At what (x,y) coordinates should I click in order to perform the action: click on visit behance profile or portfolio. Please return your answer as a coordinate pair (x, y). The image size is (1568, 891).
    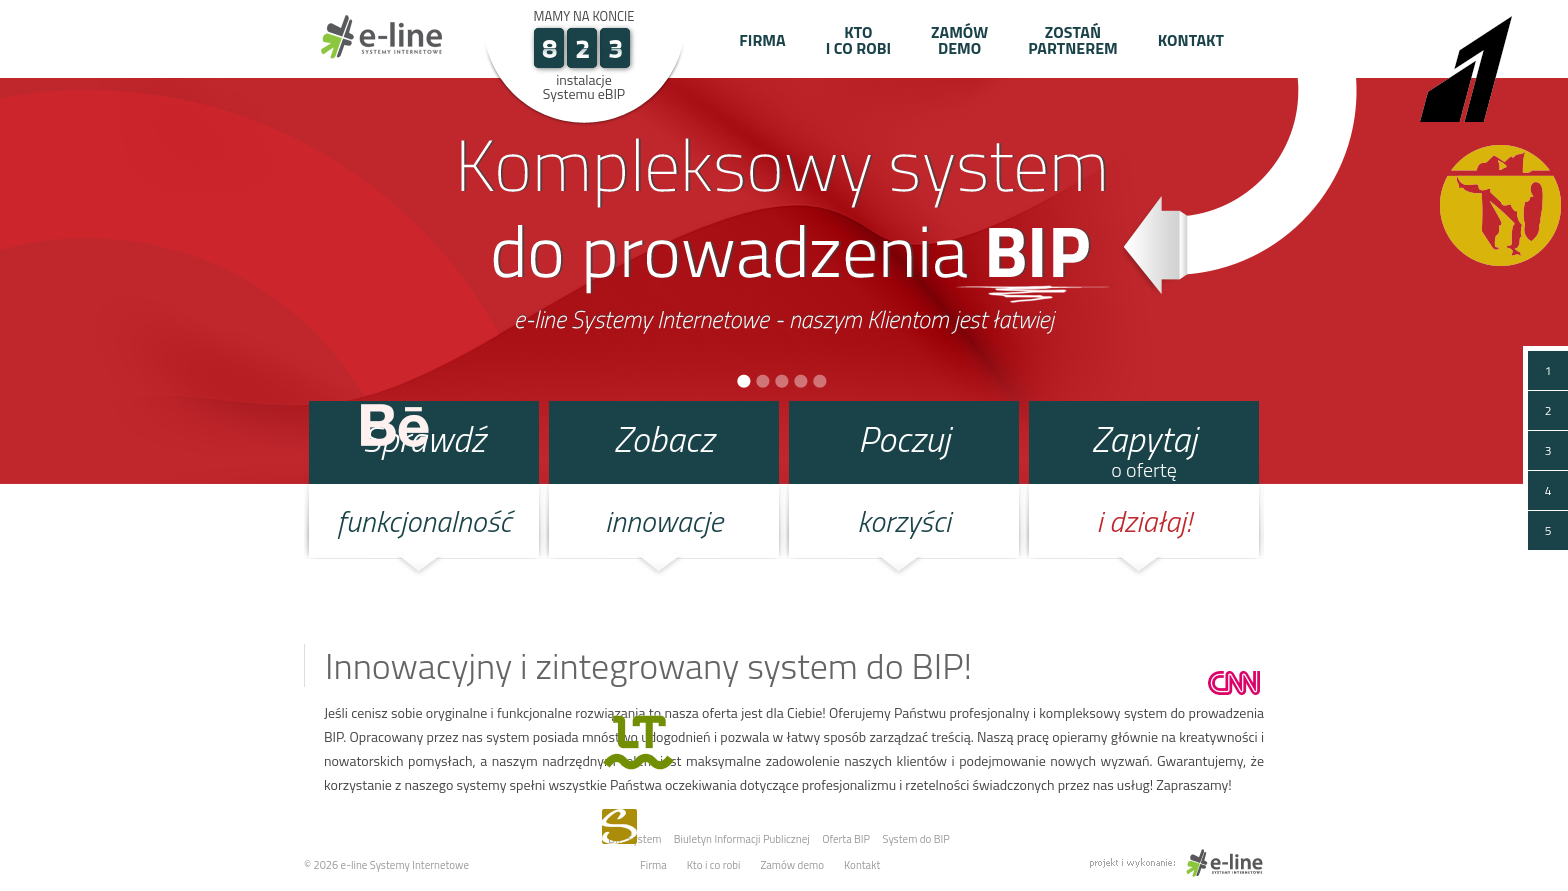
    Looking at the image, I should click on (394, 424).